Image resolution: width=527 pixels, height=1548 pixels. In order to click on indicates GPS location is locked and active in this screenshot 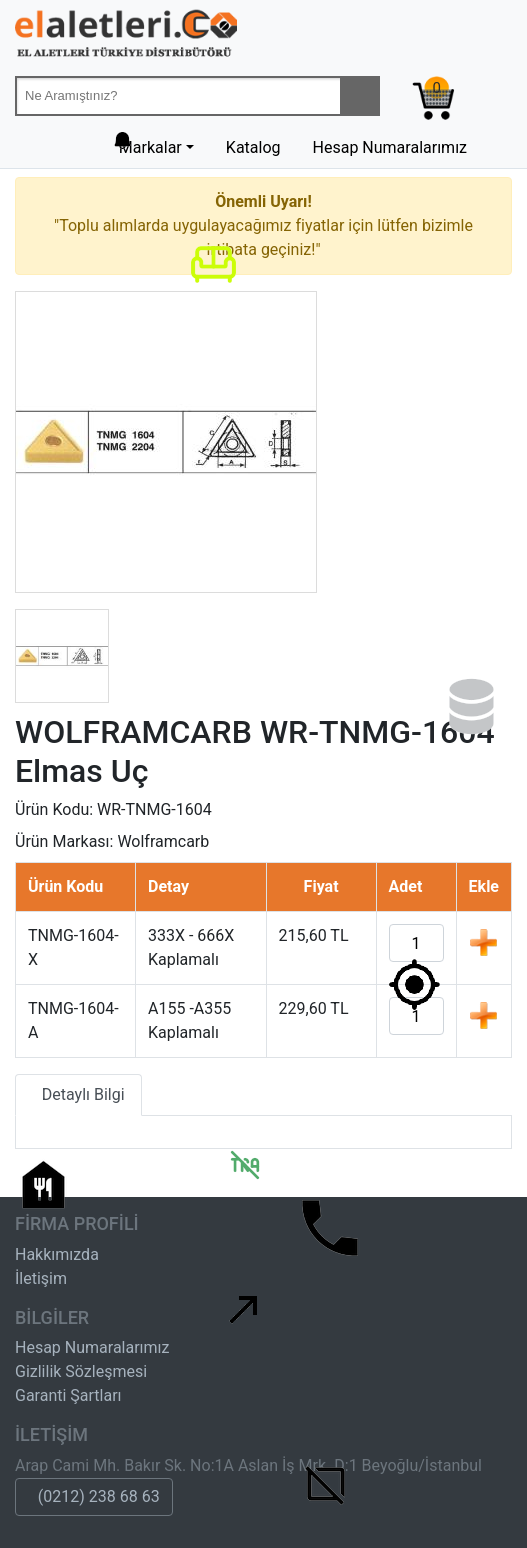, I will do `click(414, 984)`.